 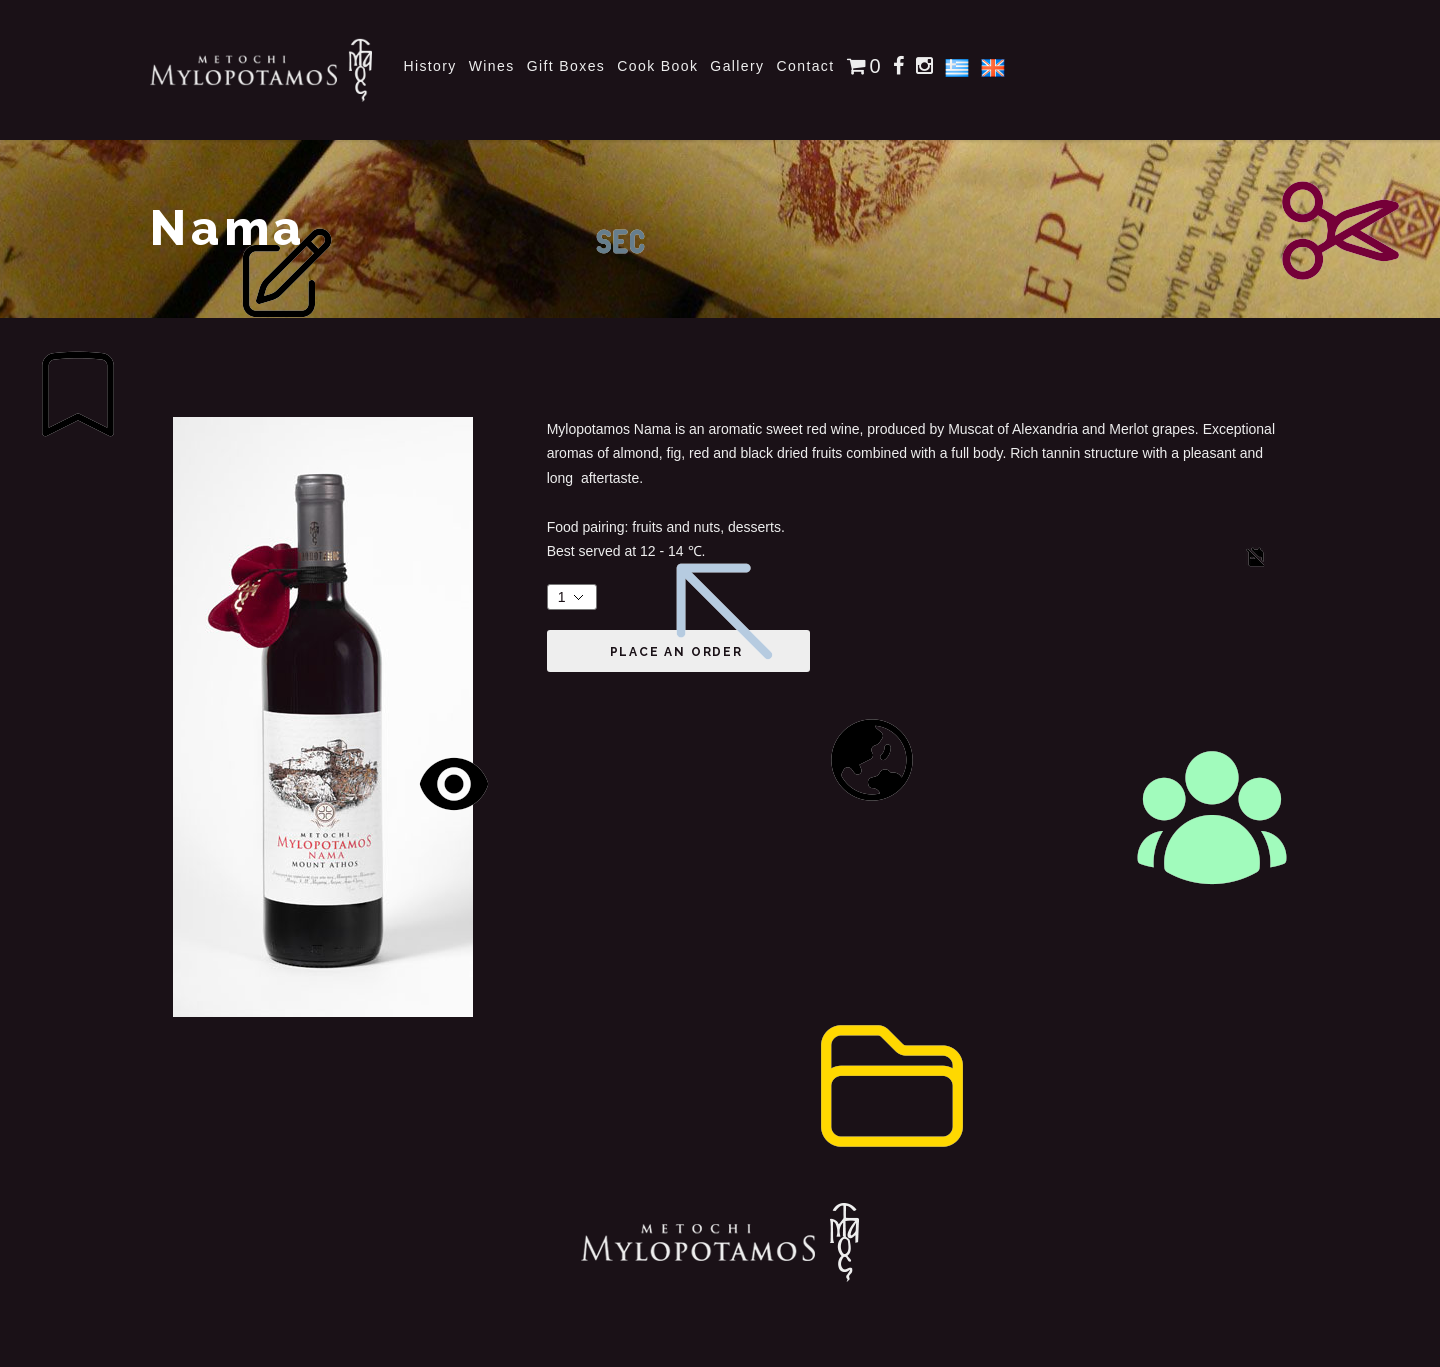 I want to click on no backpacks allowed, so click(x=1256, y=557).